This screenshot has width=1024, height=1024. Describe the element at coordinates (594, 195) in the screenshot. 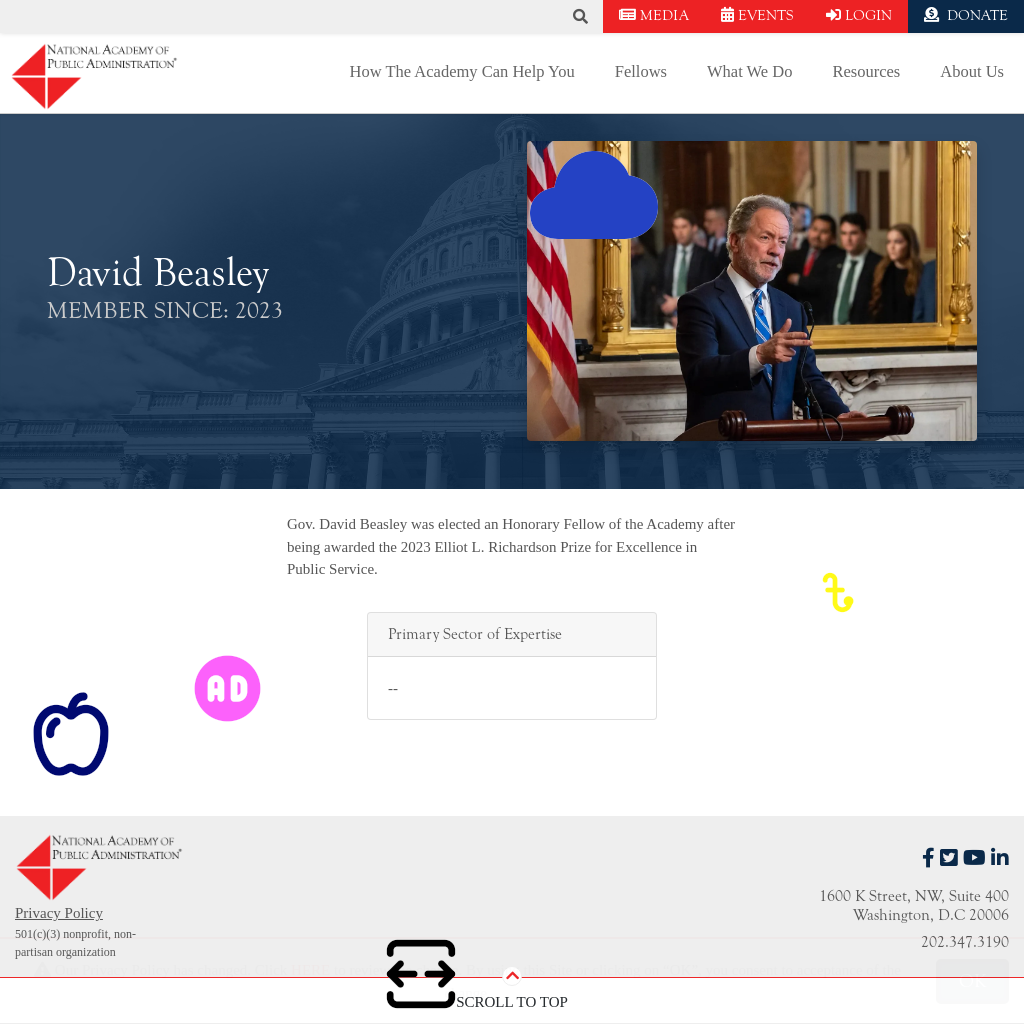

I see `indicates cloudy weather conditions` at that location.